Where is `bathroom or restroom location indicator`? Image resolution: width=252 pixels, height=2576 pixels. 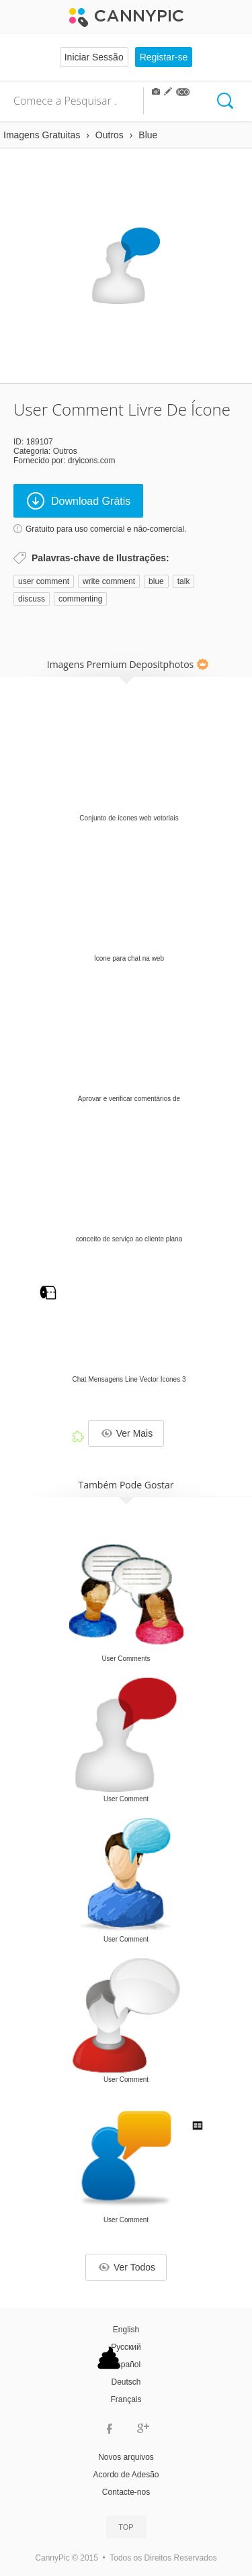 bathroom or restroom location indicator is located at coordinates (48, 1292).